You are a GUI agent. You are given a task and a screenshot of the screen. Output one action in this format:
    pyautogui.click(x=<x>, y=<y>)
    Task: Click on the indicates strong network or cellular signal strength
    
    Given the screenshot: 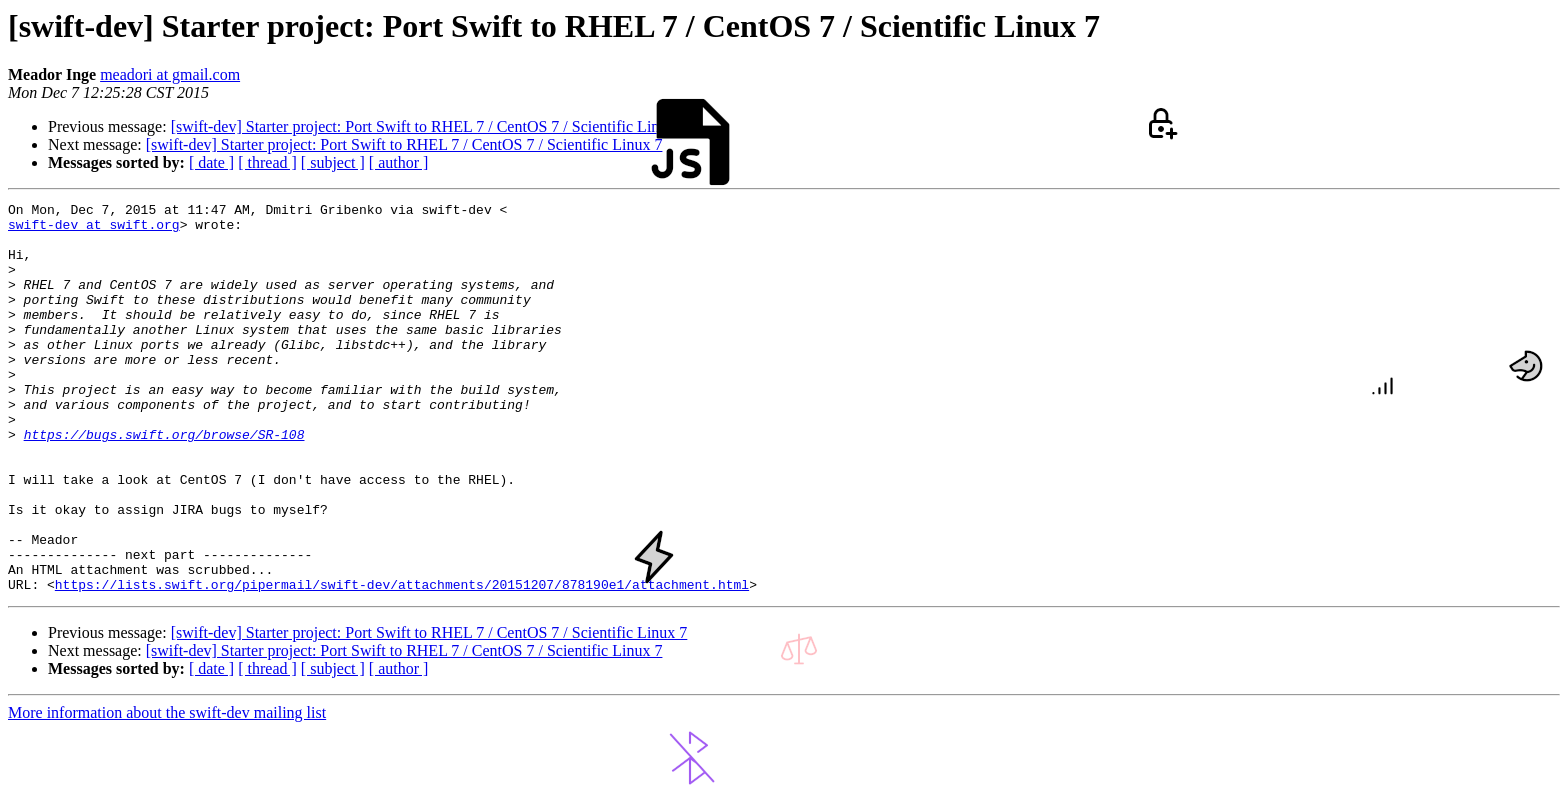 What is the action you would take?
    pyautogui.click(x=1385, y=383)
    